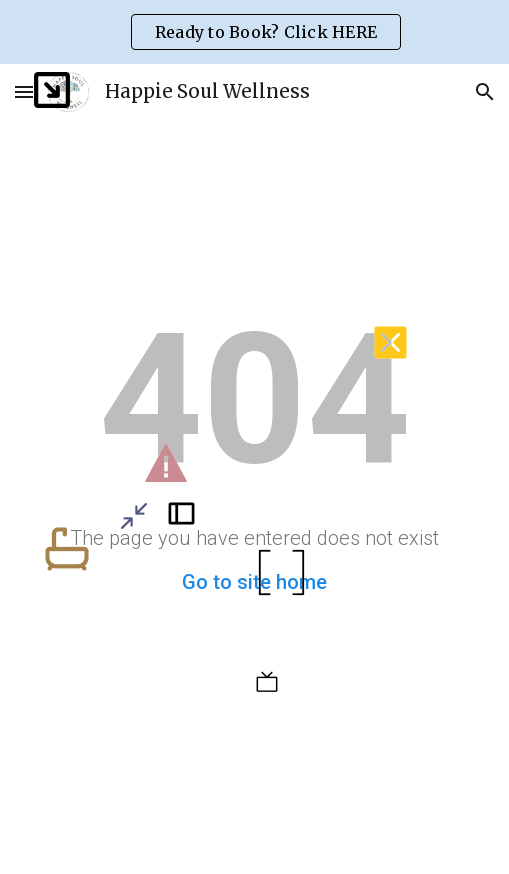 This screenshot has height=874, width=509. I want to click on close or dismiss a window, so click(390, 342).